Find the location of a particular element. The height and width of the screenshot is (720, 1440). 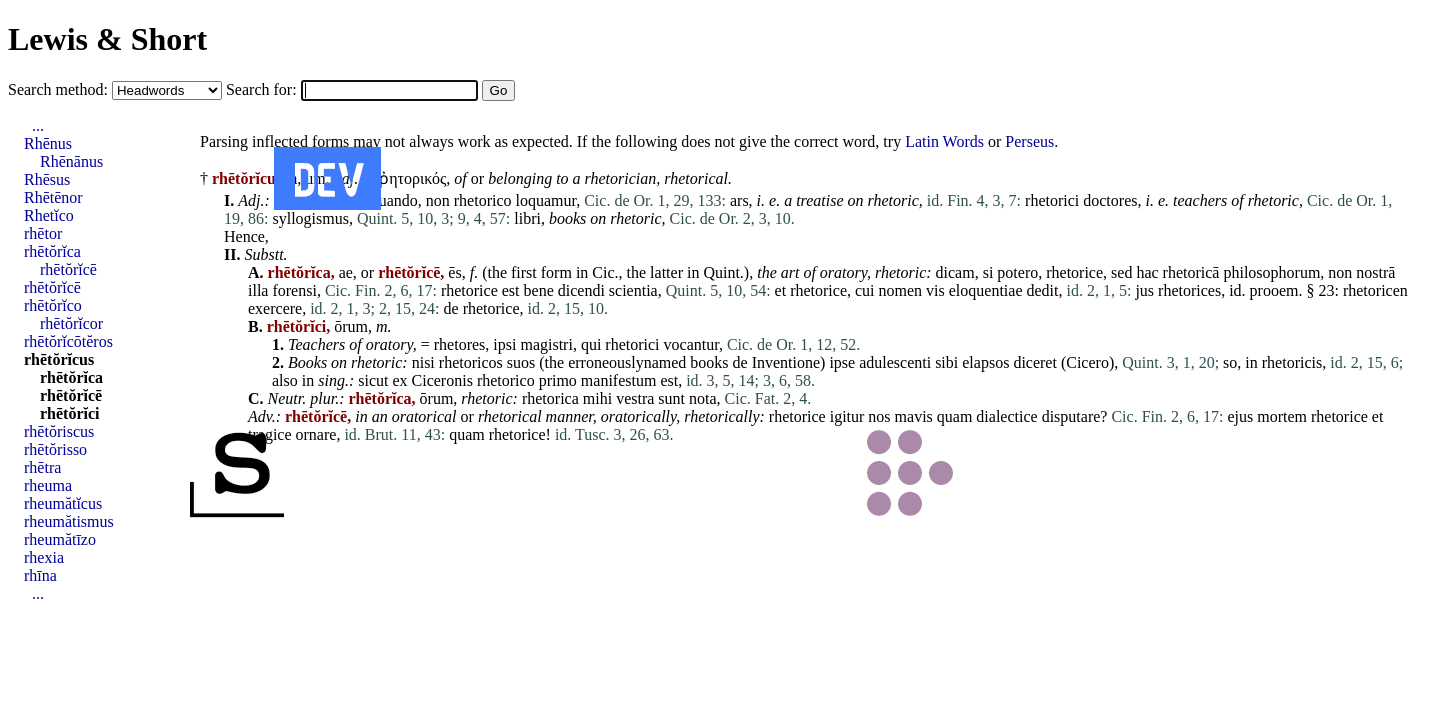

slackware linux distribution logo is located at coordinates (237, 475).